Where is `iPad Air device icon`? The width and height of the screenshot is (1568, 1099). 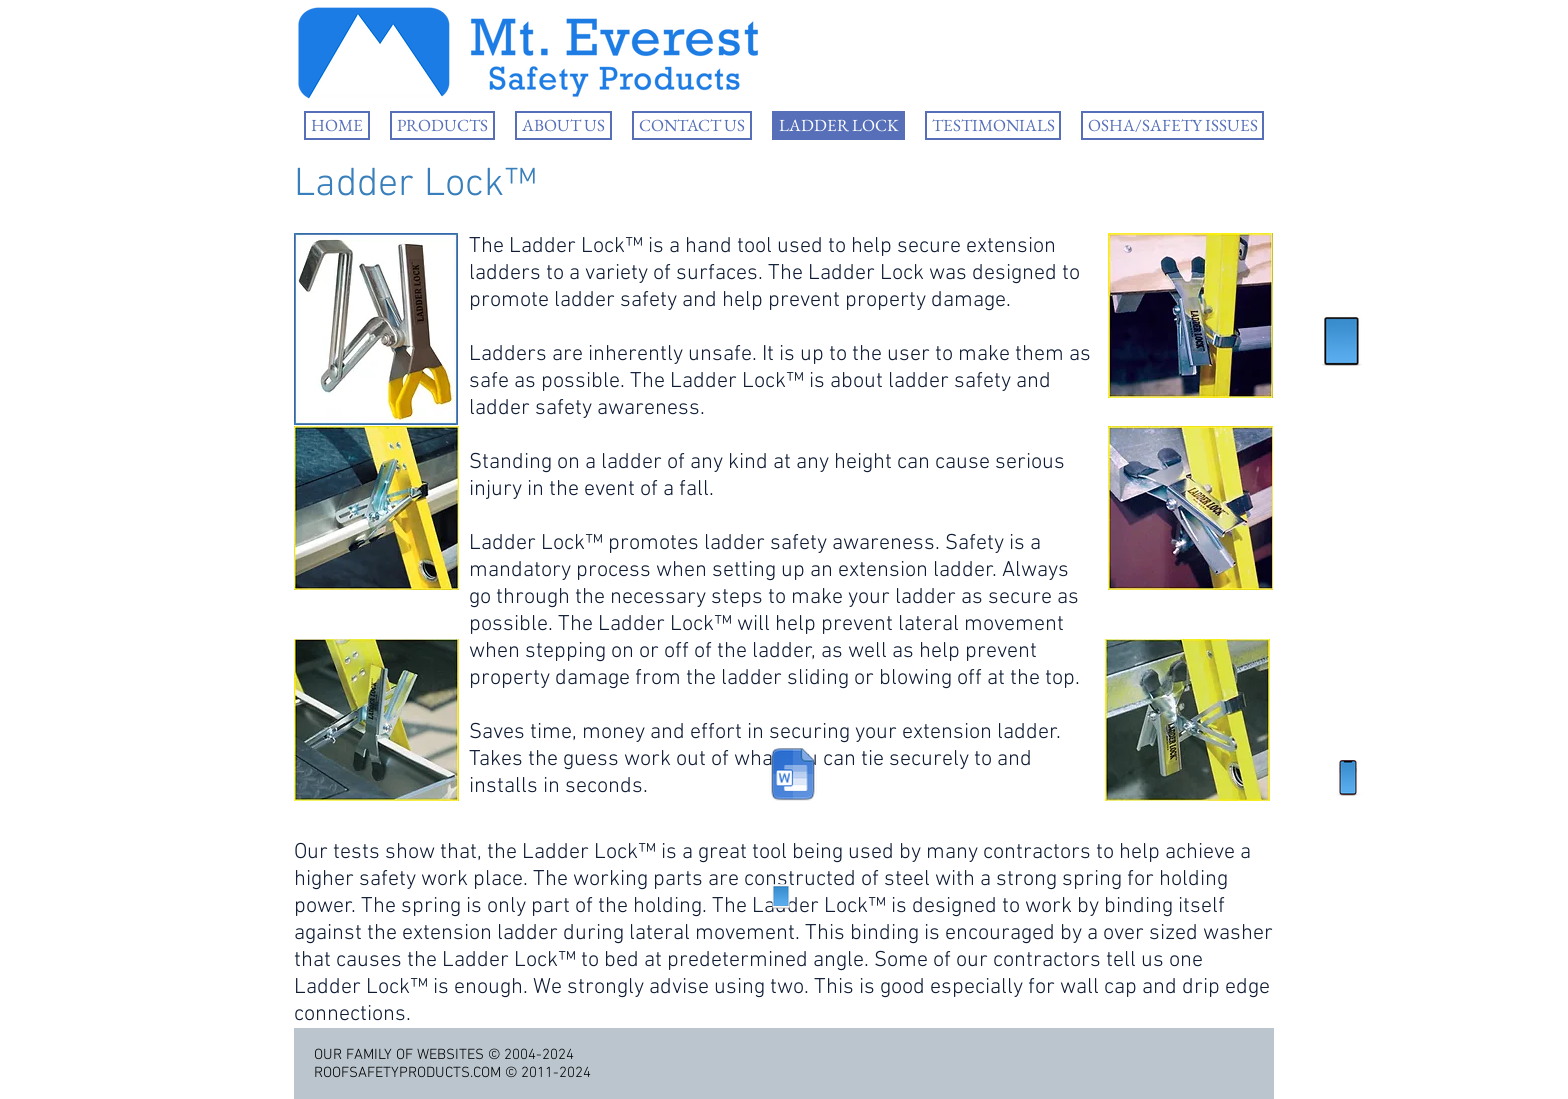
iPad Air device icon is located at coordinates (1341, 341).